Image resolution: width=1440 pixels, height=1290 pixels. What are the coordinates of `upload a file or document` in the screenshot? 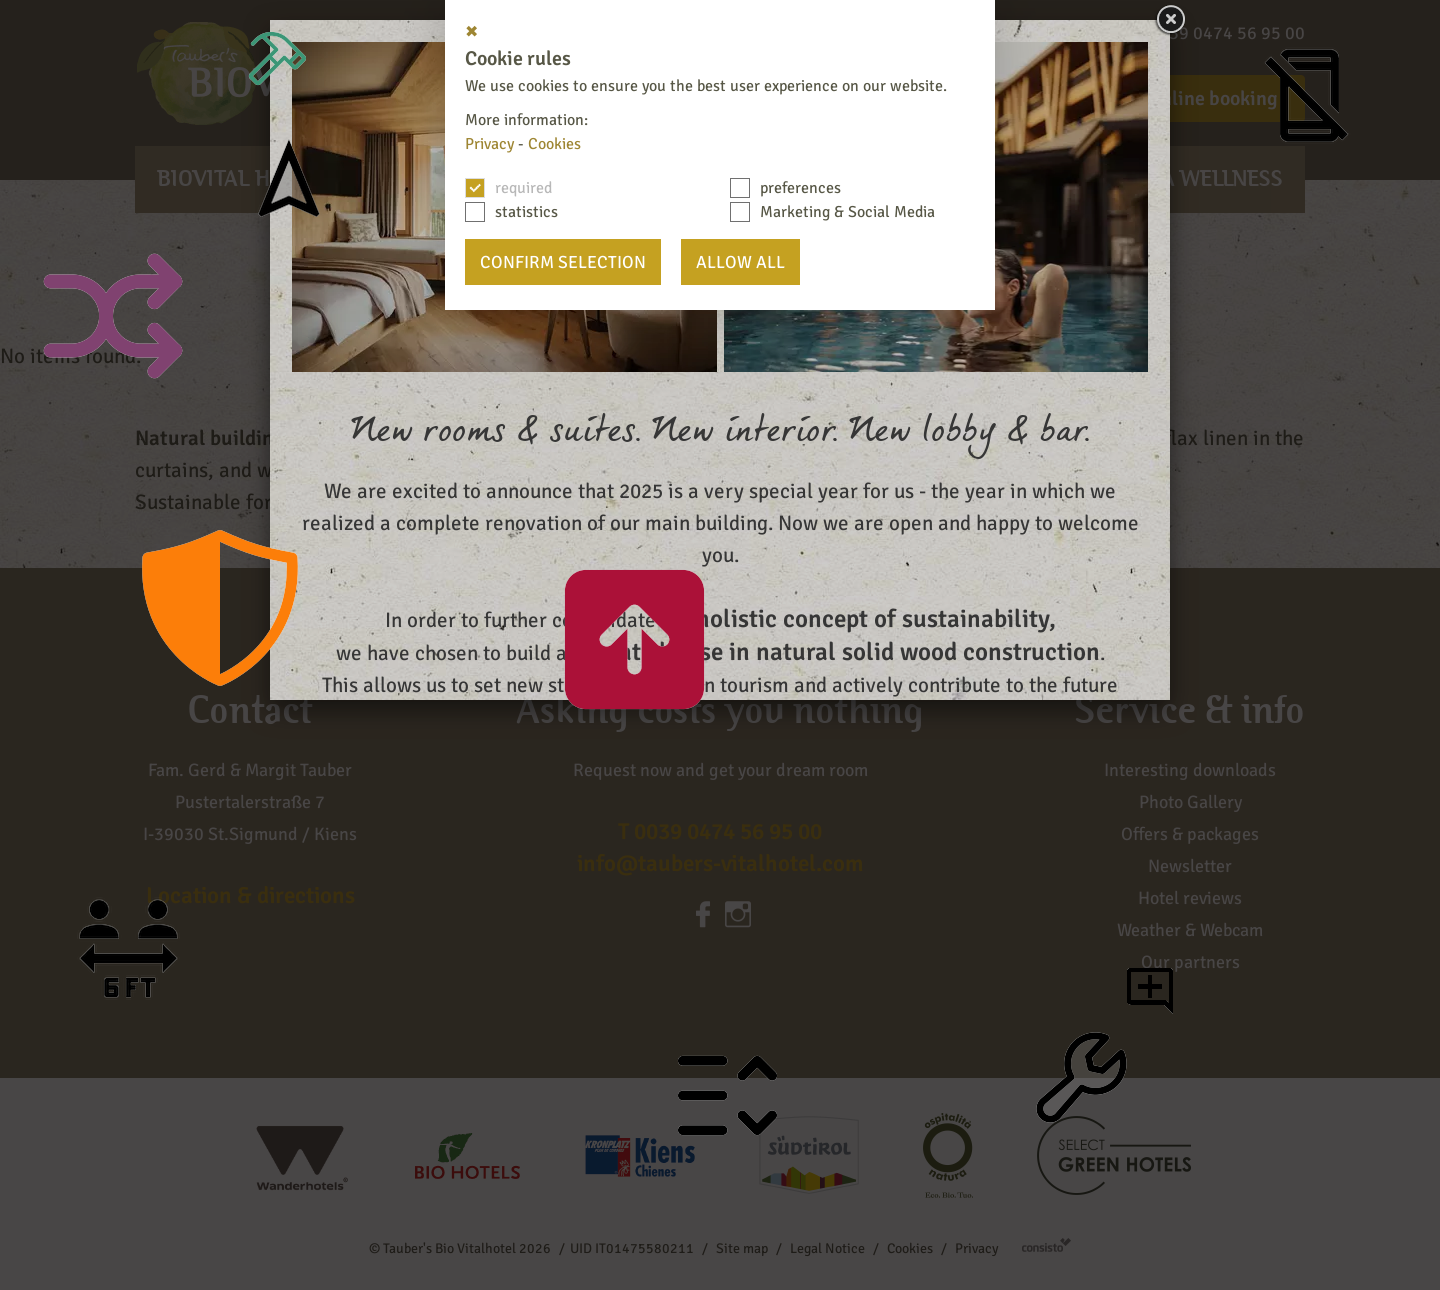 It's located at (634, 639).